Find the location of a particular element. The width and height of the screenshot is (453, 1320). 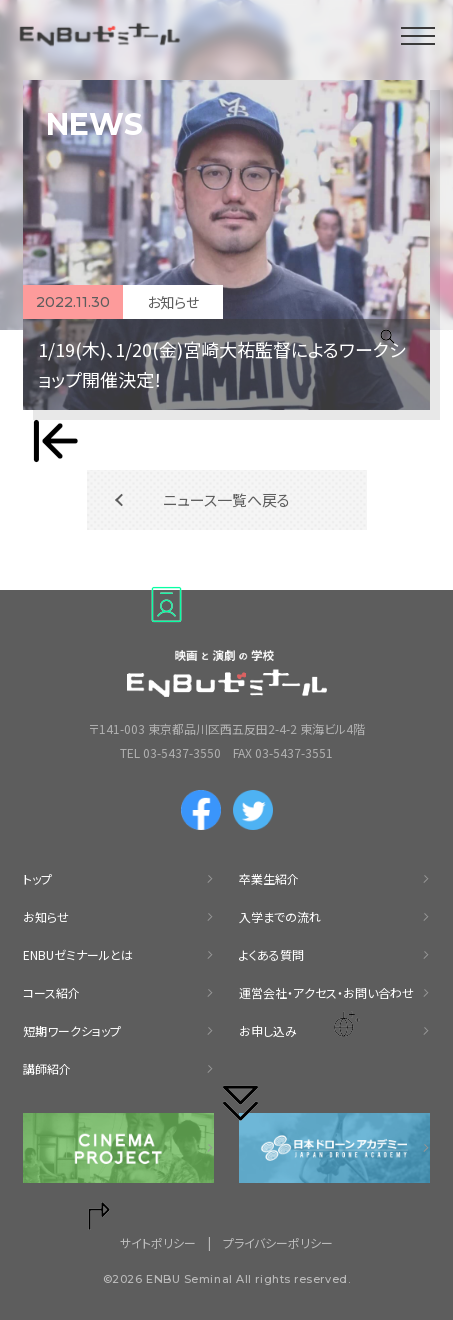

access party or event mode is located at coordinates (345, 1024).